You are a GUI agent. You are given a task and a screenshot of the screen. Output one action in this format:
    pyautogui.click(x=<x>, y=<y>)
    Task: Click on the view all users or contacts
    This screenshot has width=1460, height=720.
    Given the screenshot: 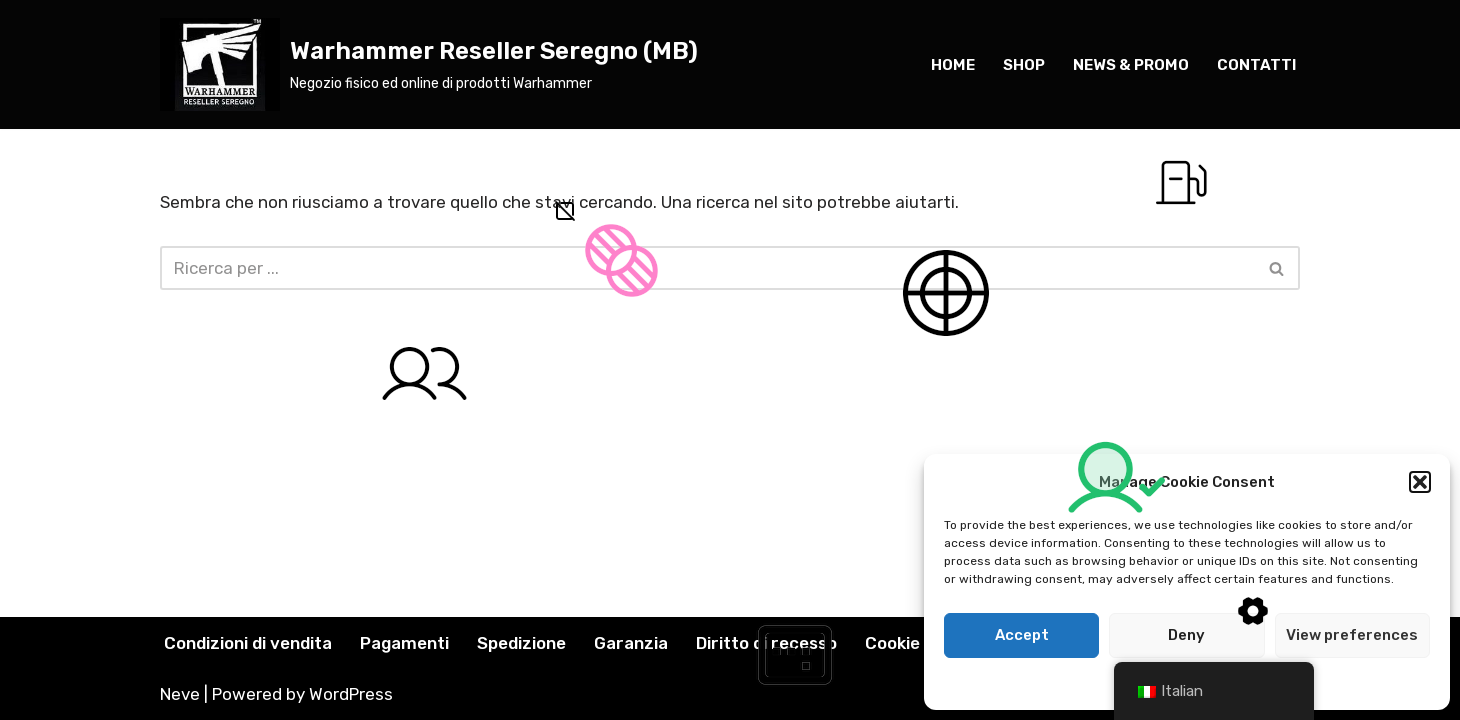 What is the action you would take?
    pyautogui.click(x=424, y=373)
    